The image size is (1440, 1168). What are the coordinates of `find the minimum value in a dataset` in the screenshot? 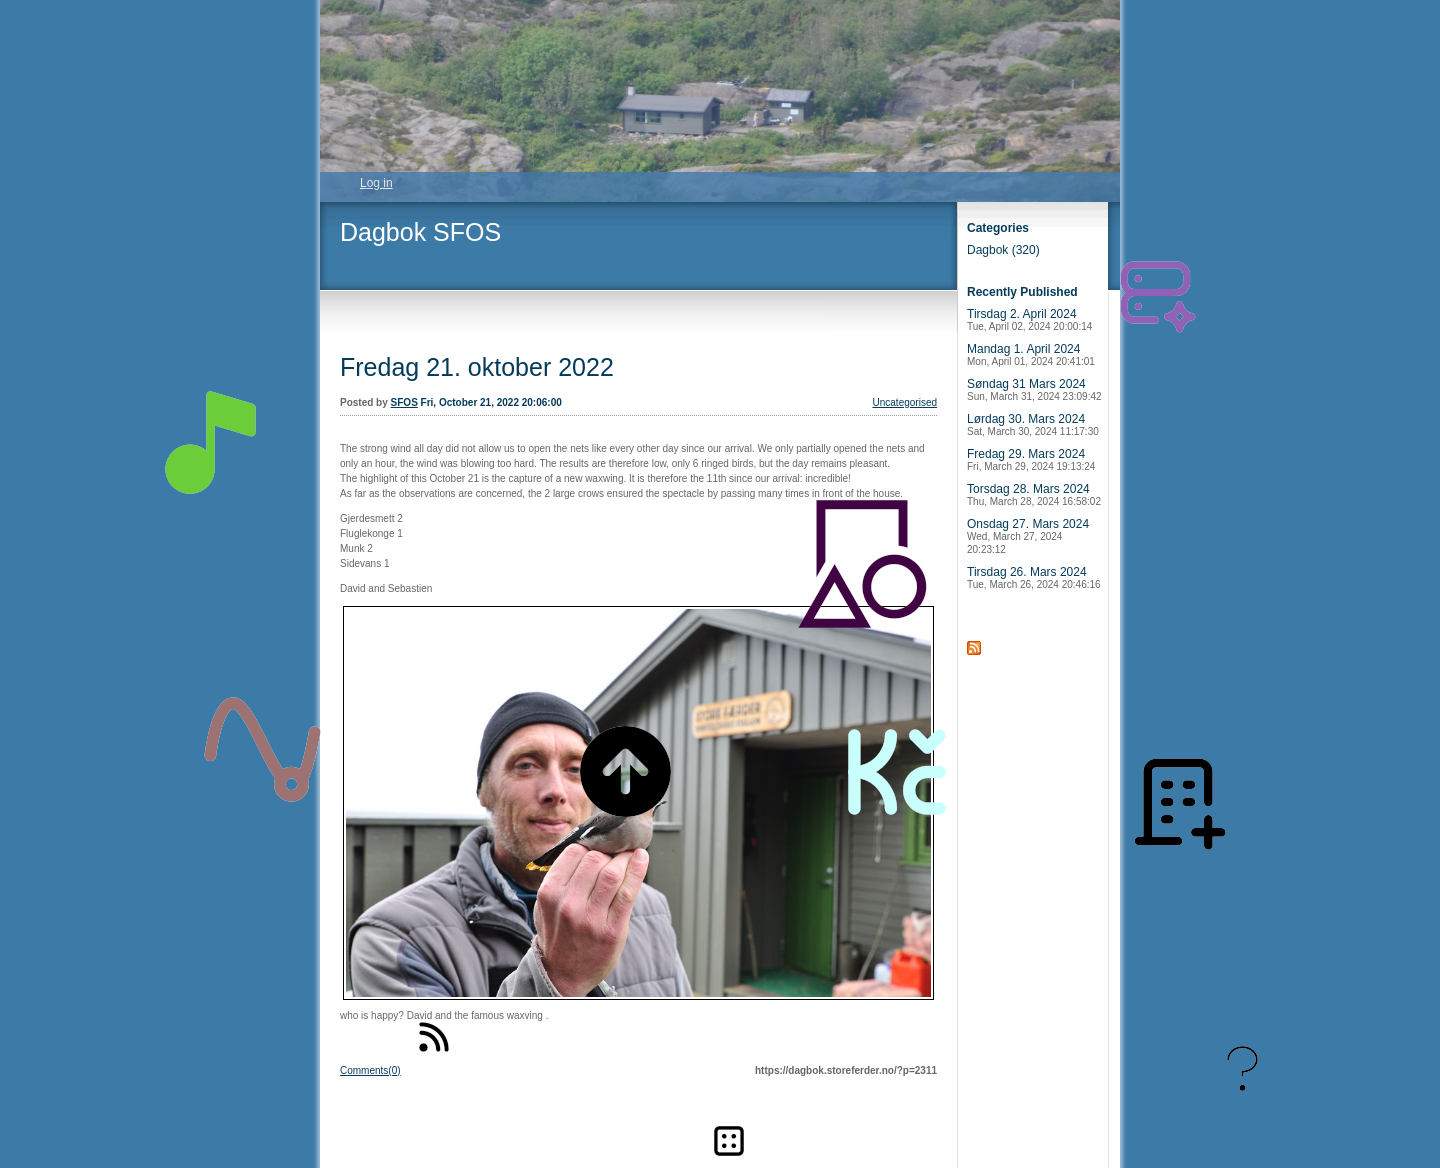 It's located at (262, 749).